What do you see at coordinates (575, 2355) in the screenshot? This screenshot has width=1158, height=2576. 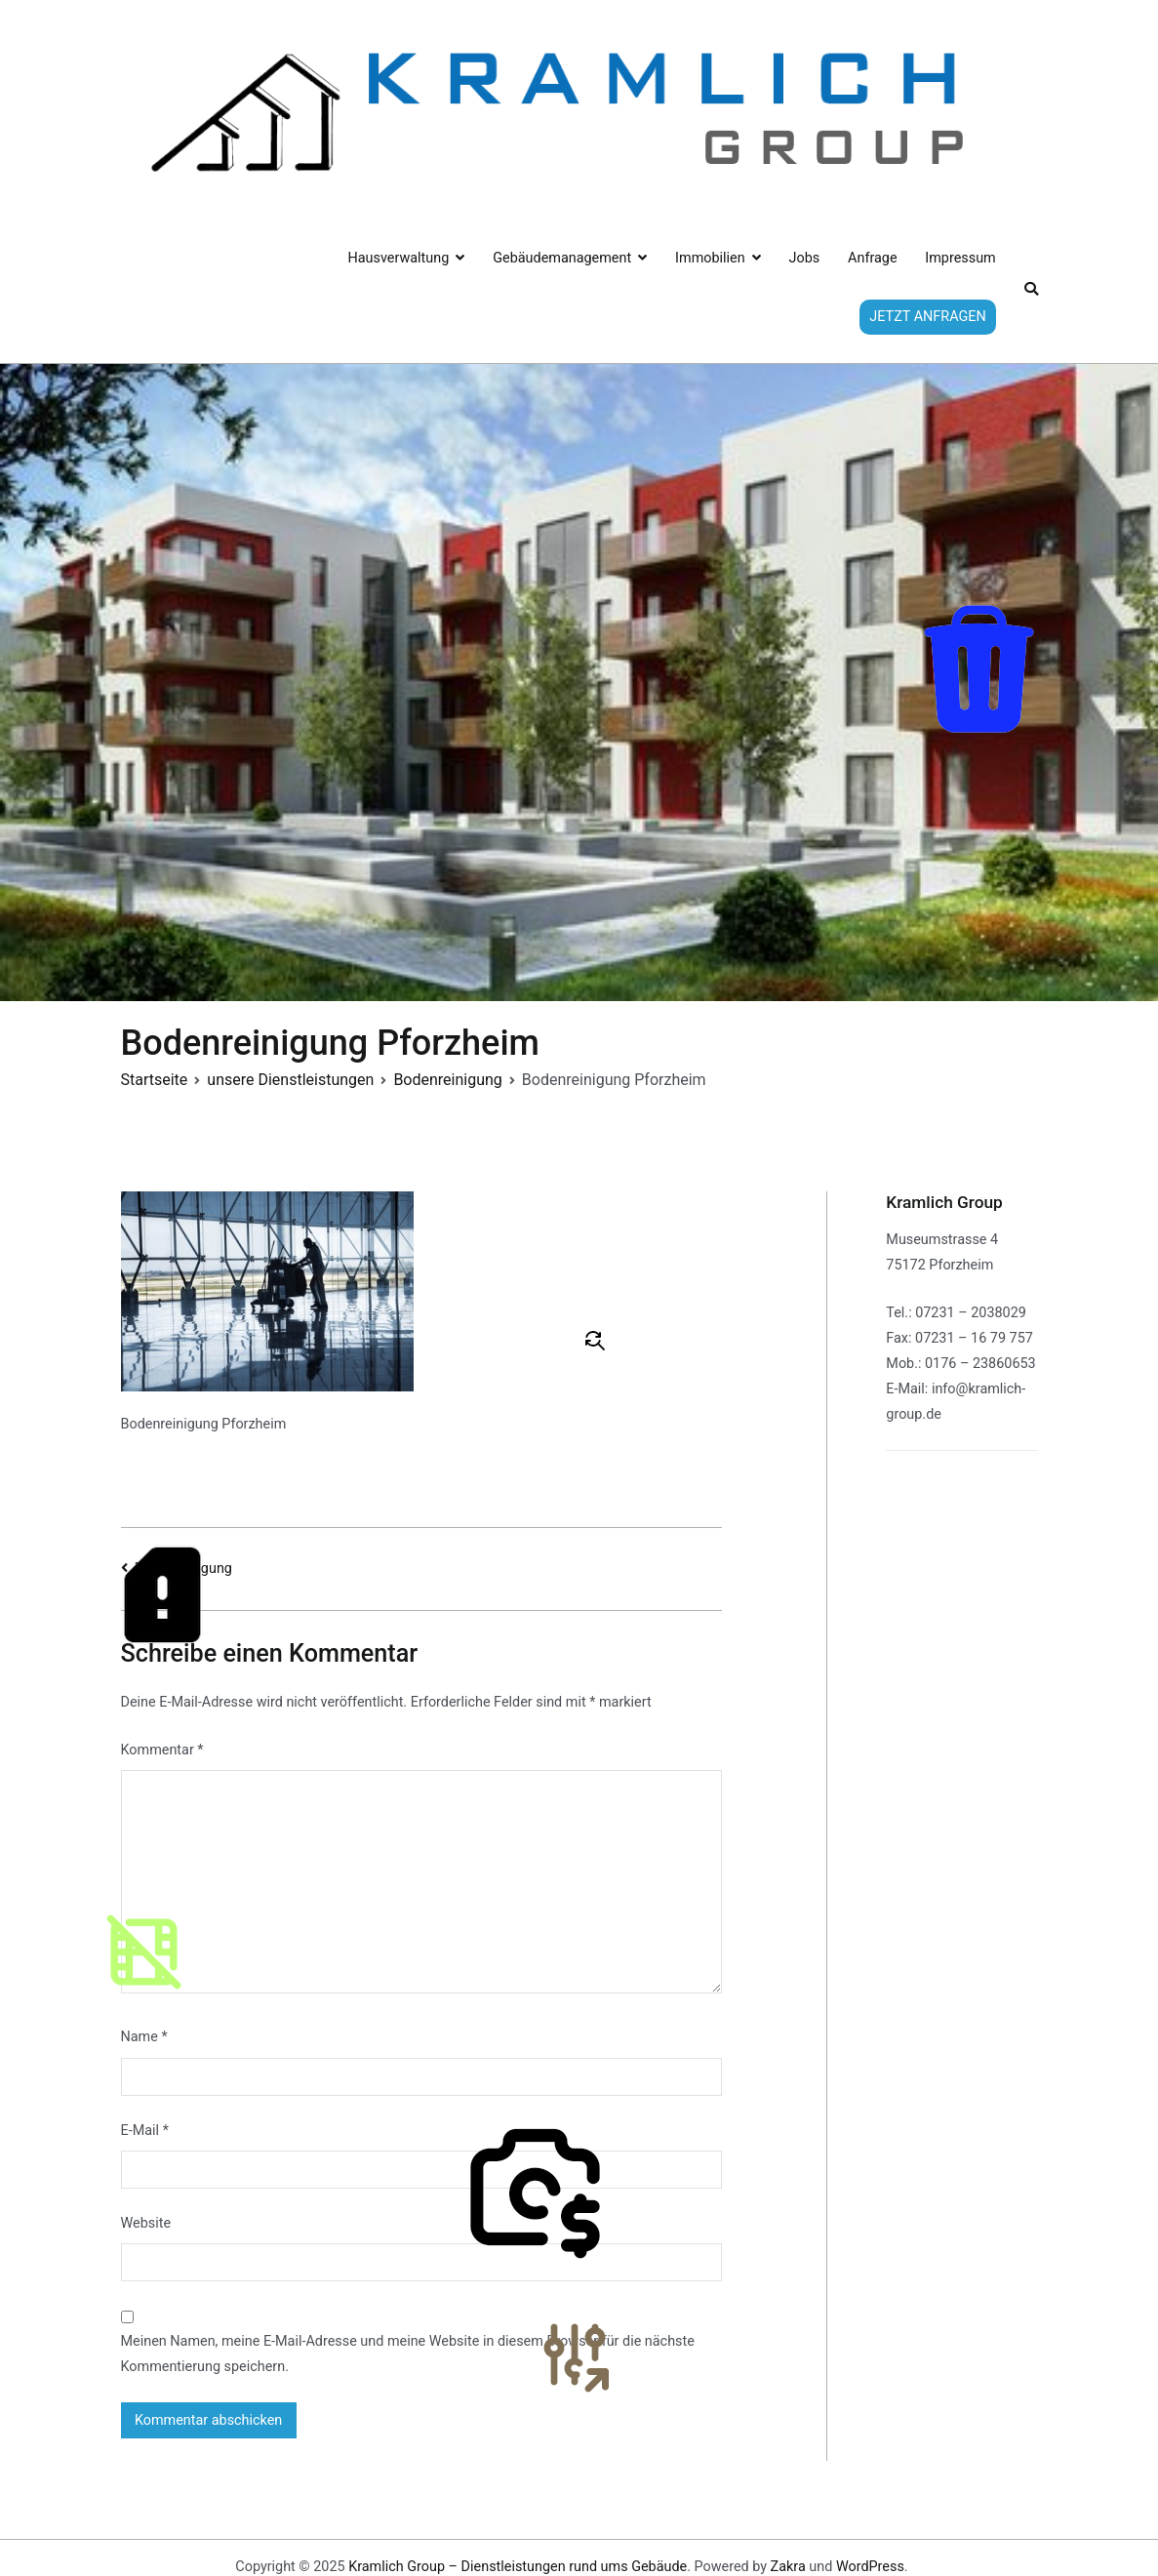 I see `share current filter or settings configuration` at bounding box center [575, 2355].